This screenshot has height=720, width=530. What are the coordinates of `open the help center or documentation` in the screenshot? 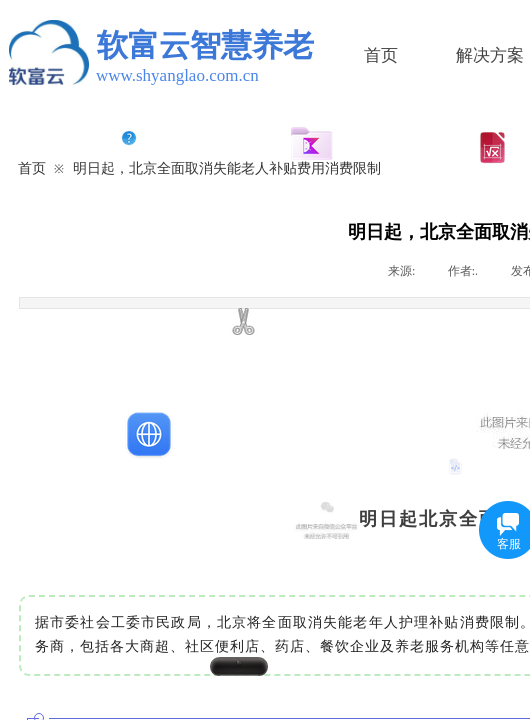 It's located at (129, 138).